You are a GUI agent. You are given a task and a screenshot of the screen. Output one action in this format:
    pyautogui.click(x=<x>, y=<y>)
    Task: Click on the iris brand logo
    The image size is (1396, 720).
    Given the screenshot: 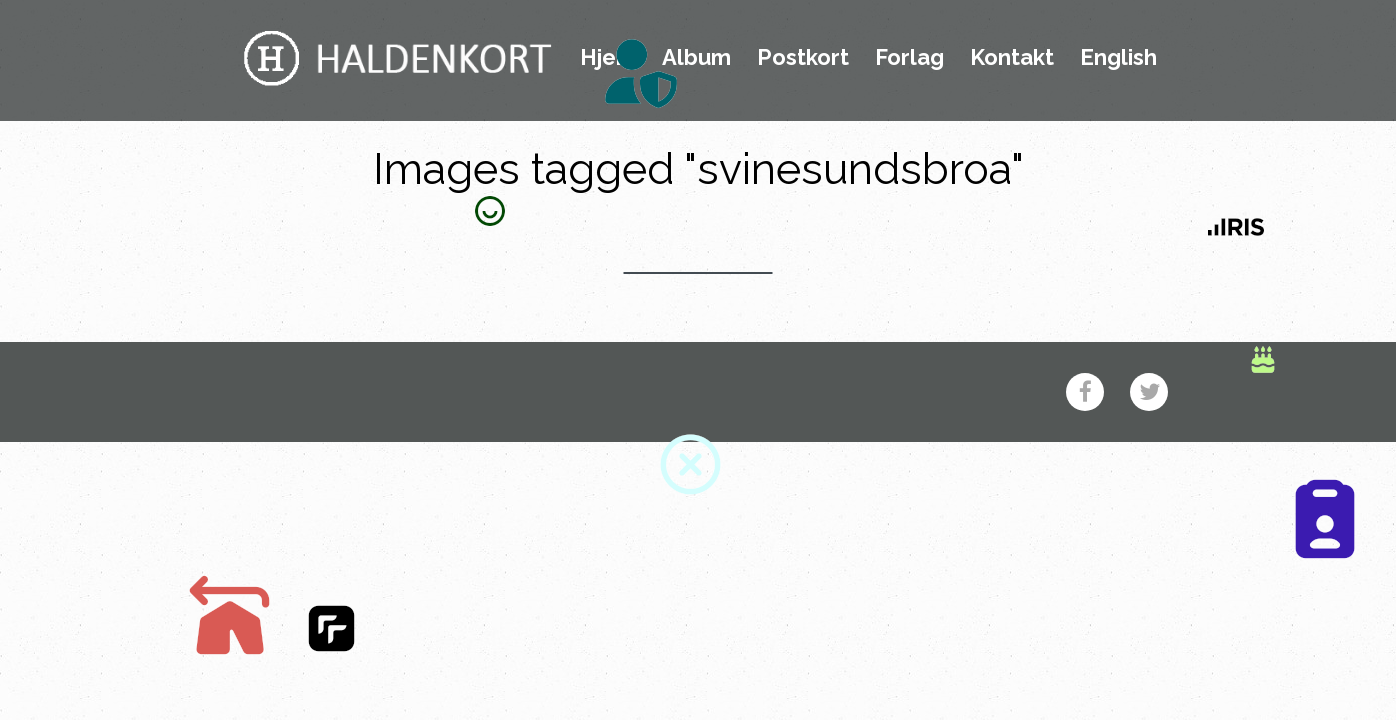 What is the action you would take?
    pyautogui.click(x=1236, y=227)
    